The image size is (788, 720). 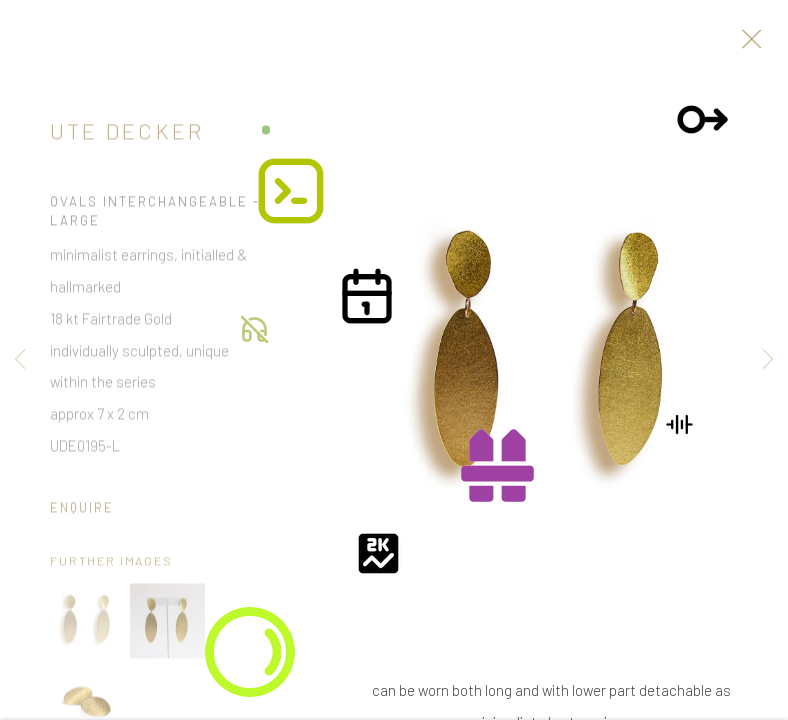 I want to click on view battery circuit or power connection status, so click(x=679, y=424).